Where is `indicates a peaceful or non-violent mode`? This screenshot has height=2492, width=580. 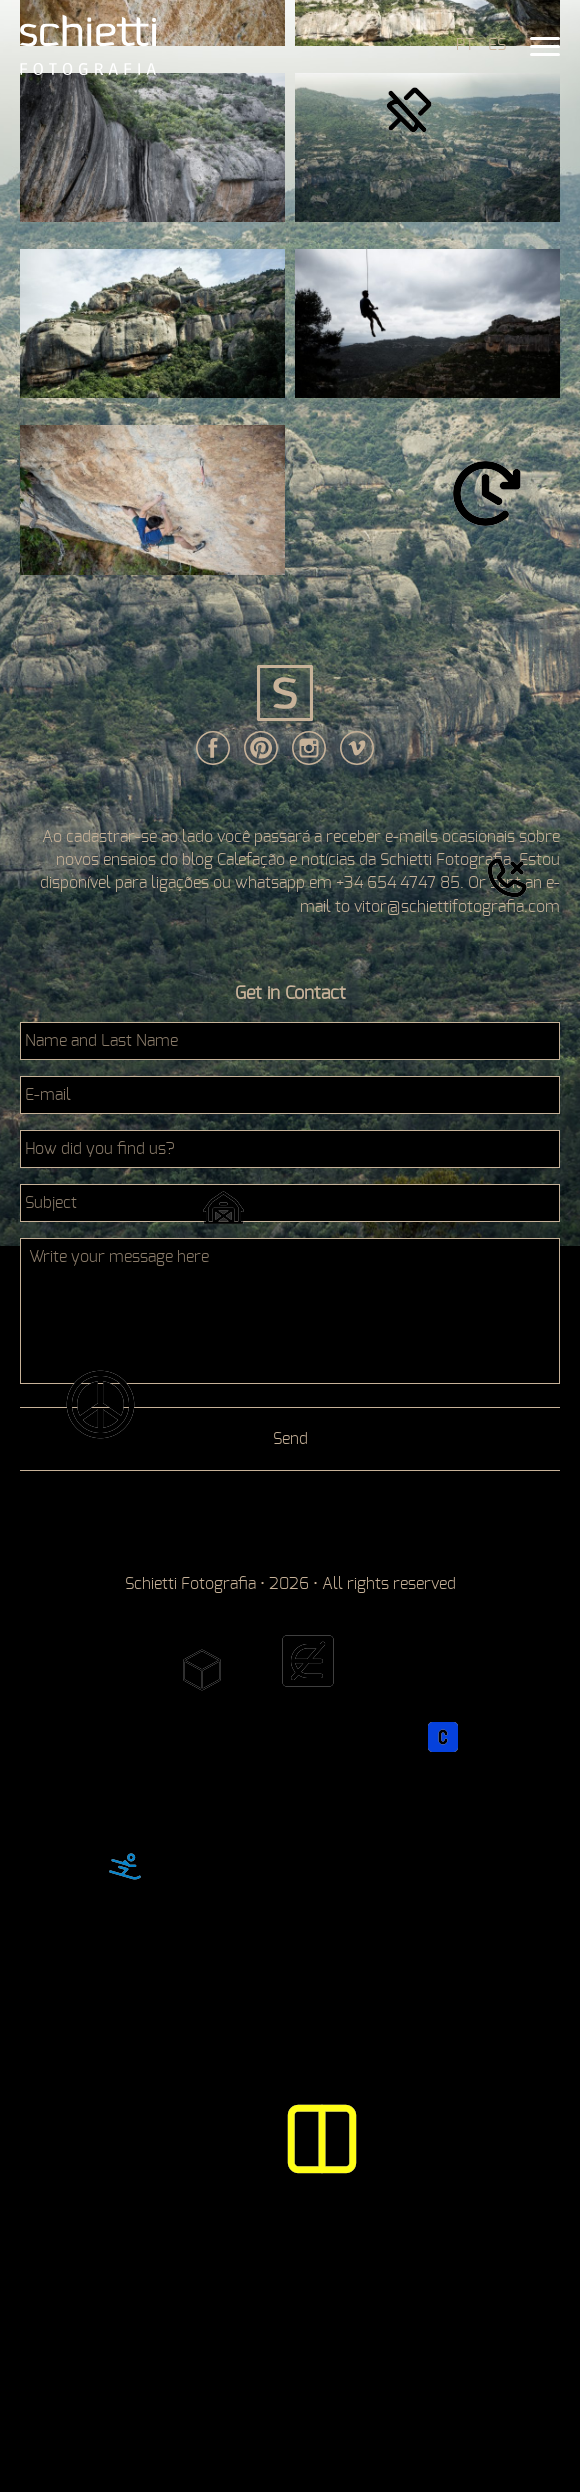 indicates a peaceful or non-violent mode is located at coordinates (100, 1404).